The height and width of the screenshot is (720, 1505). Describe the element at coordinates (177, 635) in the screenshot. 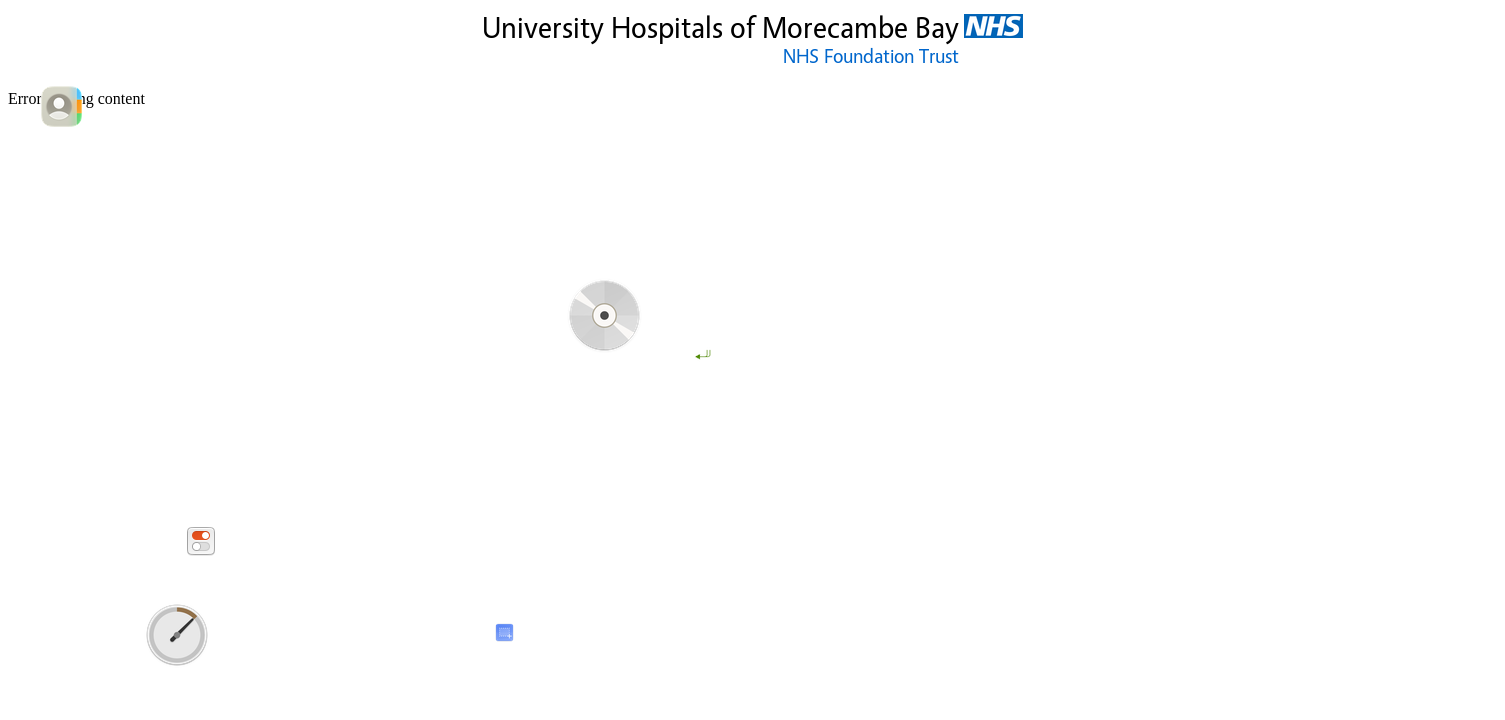

I see `open sysprof system profiler application` at that location.